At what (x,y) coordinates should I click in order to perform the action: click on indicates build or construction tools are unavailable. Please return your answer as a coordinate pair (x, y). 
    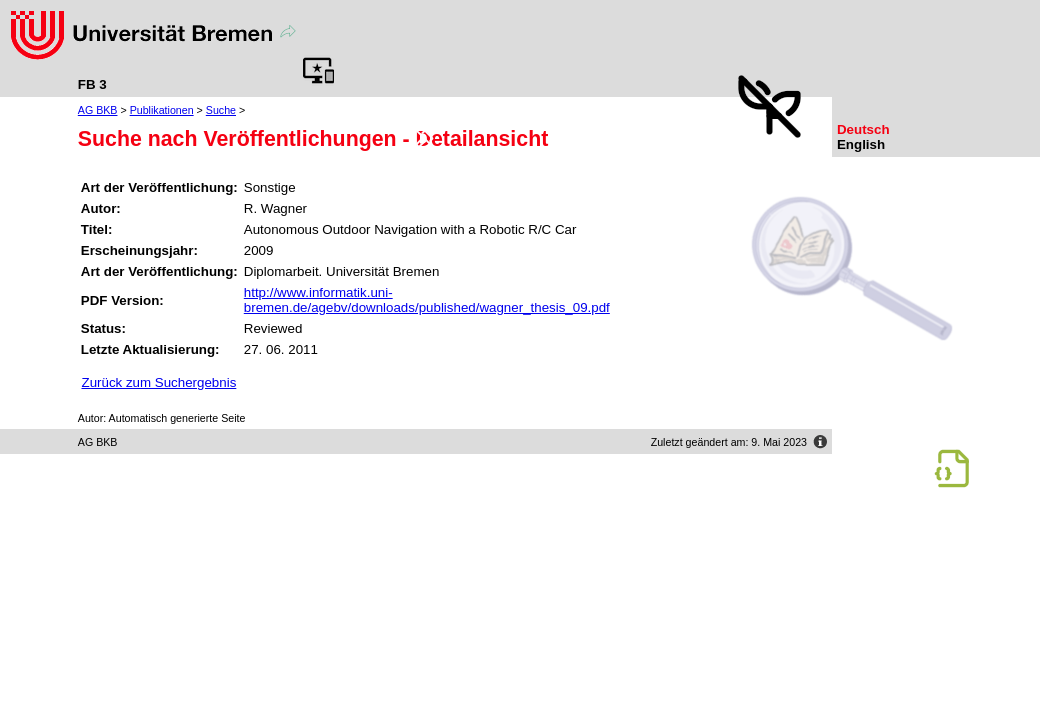
    Looking at the image, I should click on (424, 138).